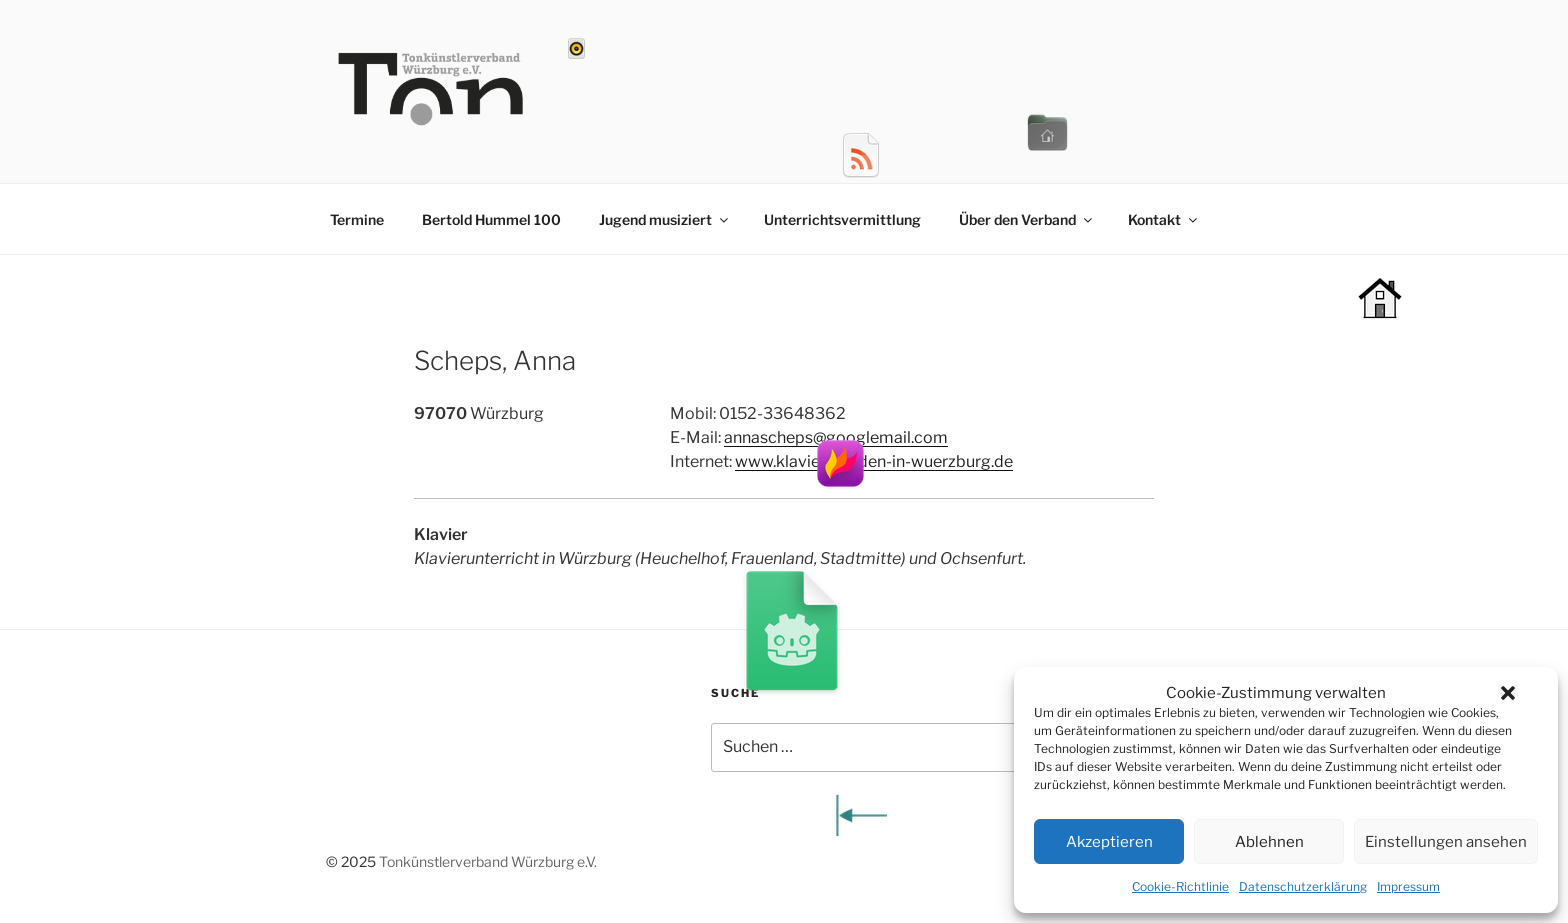 The height and width of the screenshot is (923, 1568). I want to click on access your home folder, so click(1047, 132).